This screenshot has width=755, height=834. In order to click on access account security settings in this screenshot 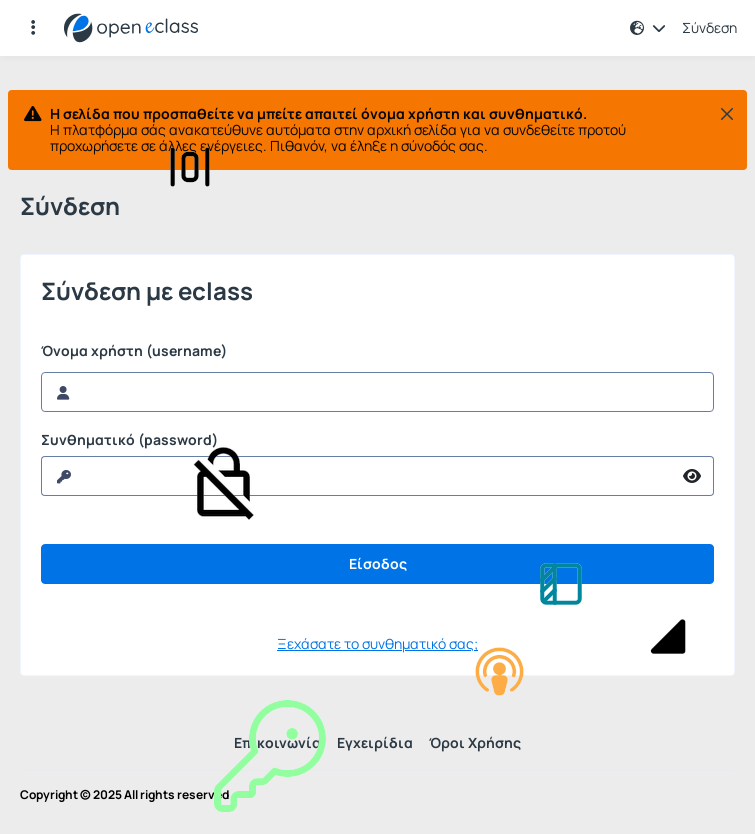, I will do `click(270, 756)`.